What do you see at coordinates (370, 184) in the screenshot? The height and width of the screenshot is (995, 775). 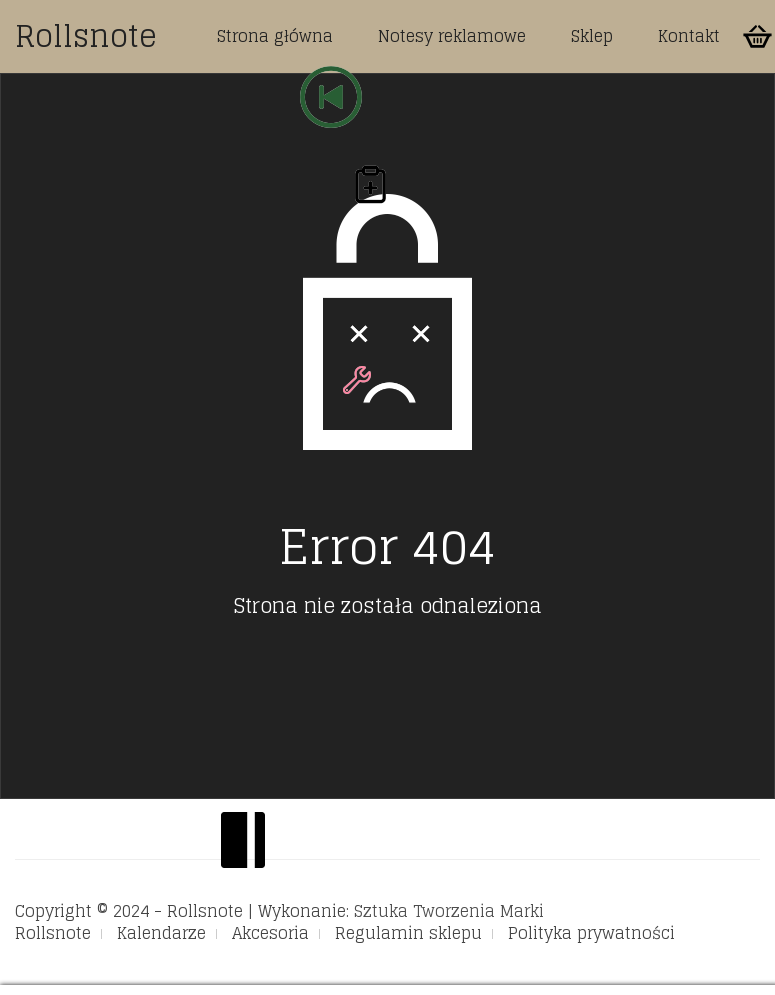 I see `add a new item to clipboard` at bounding box center [370, 184].